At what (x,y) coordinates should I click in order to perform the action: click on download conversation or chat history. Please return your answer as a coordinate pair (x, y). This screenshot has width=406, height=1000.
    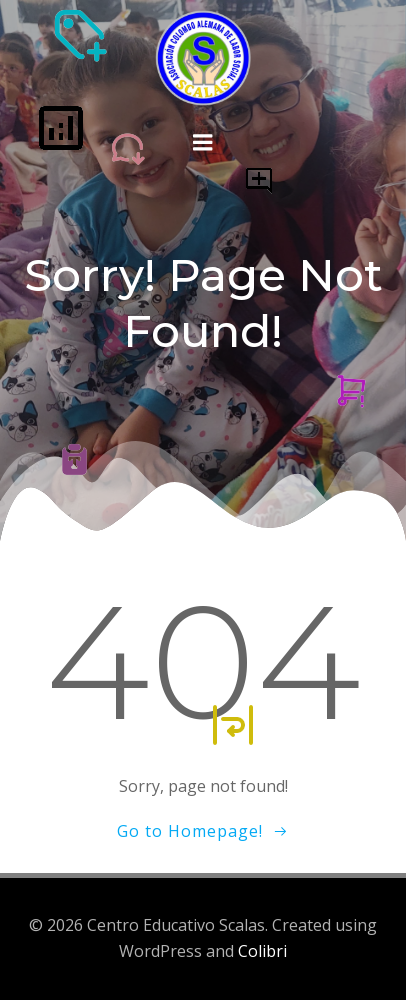
    Looking at the image, I should click on (127, 147).